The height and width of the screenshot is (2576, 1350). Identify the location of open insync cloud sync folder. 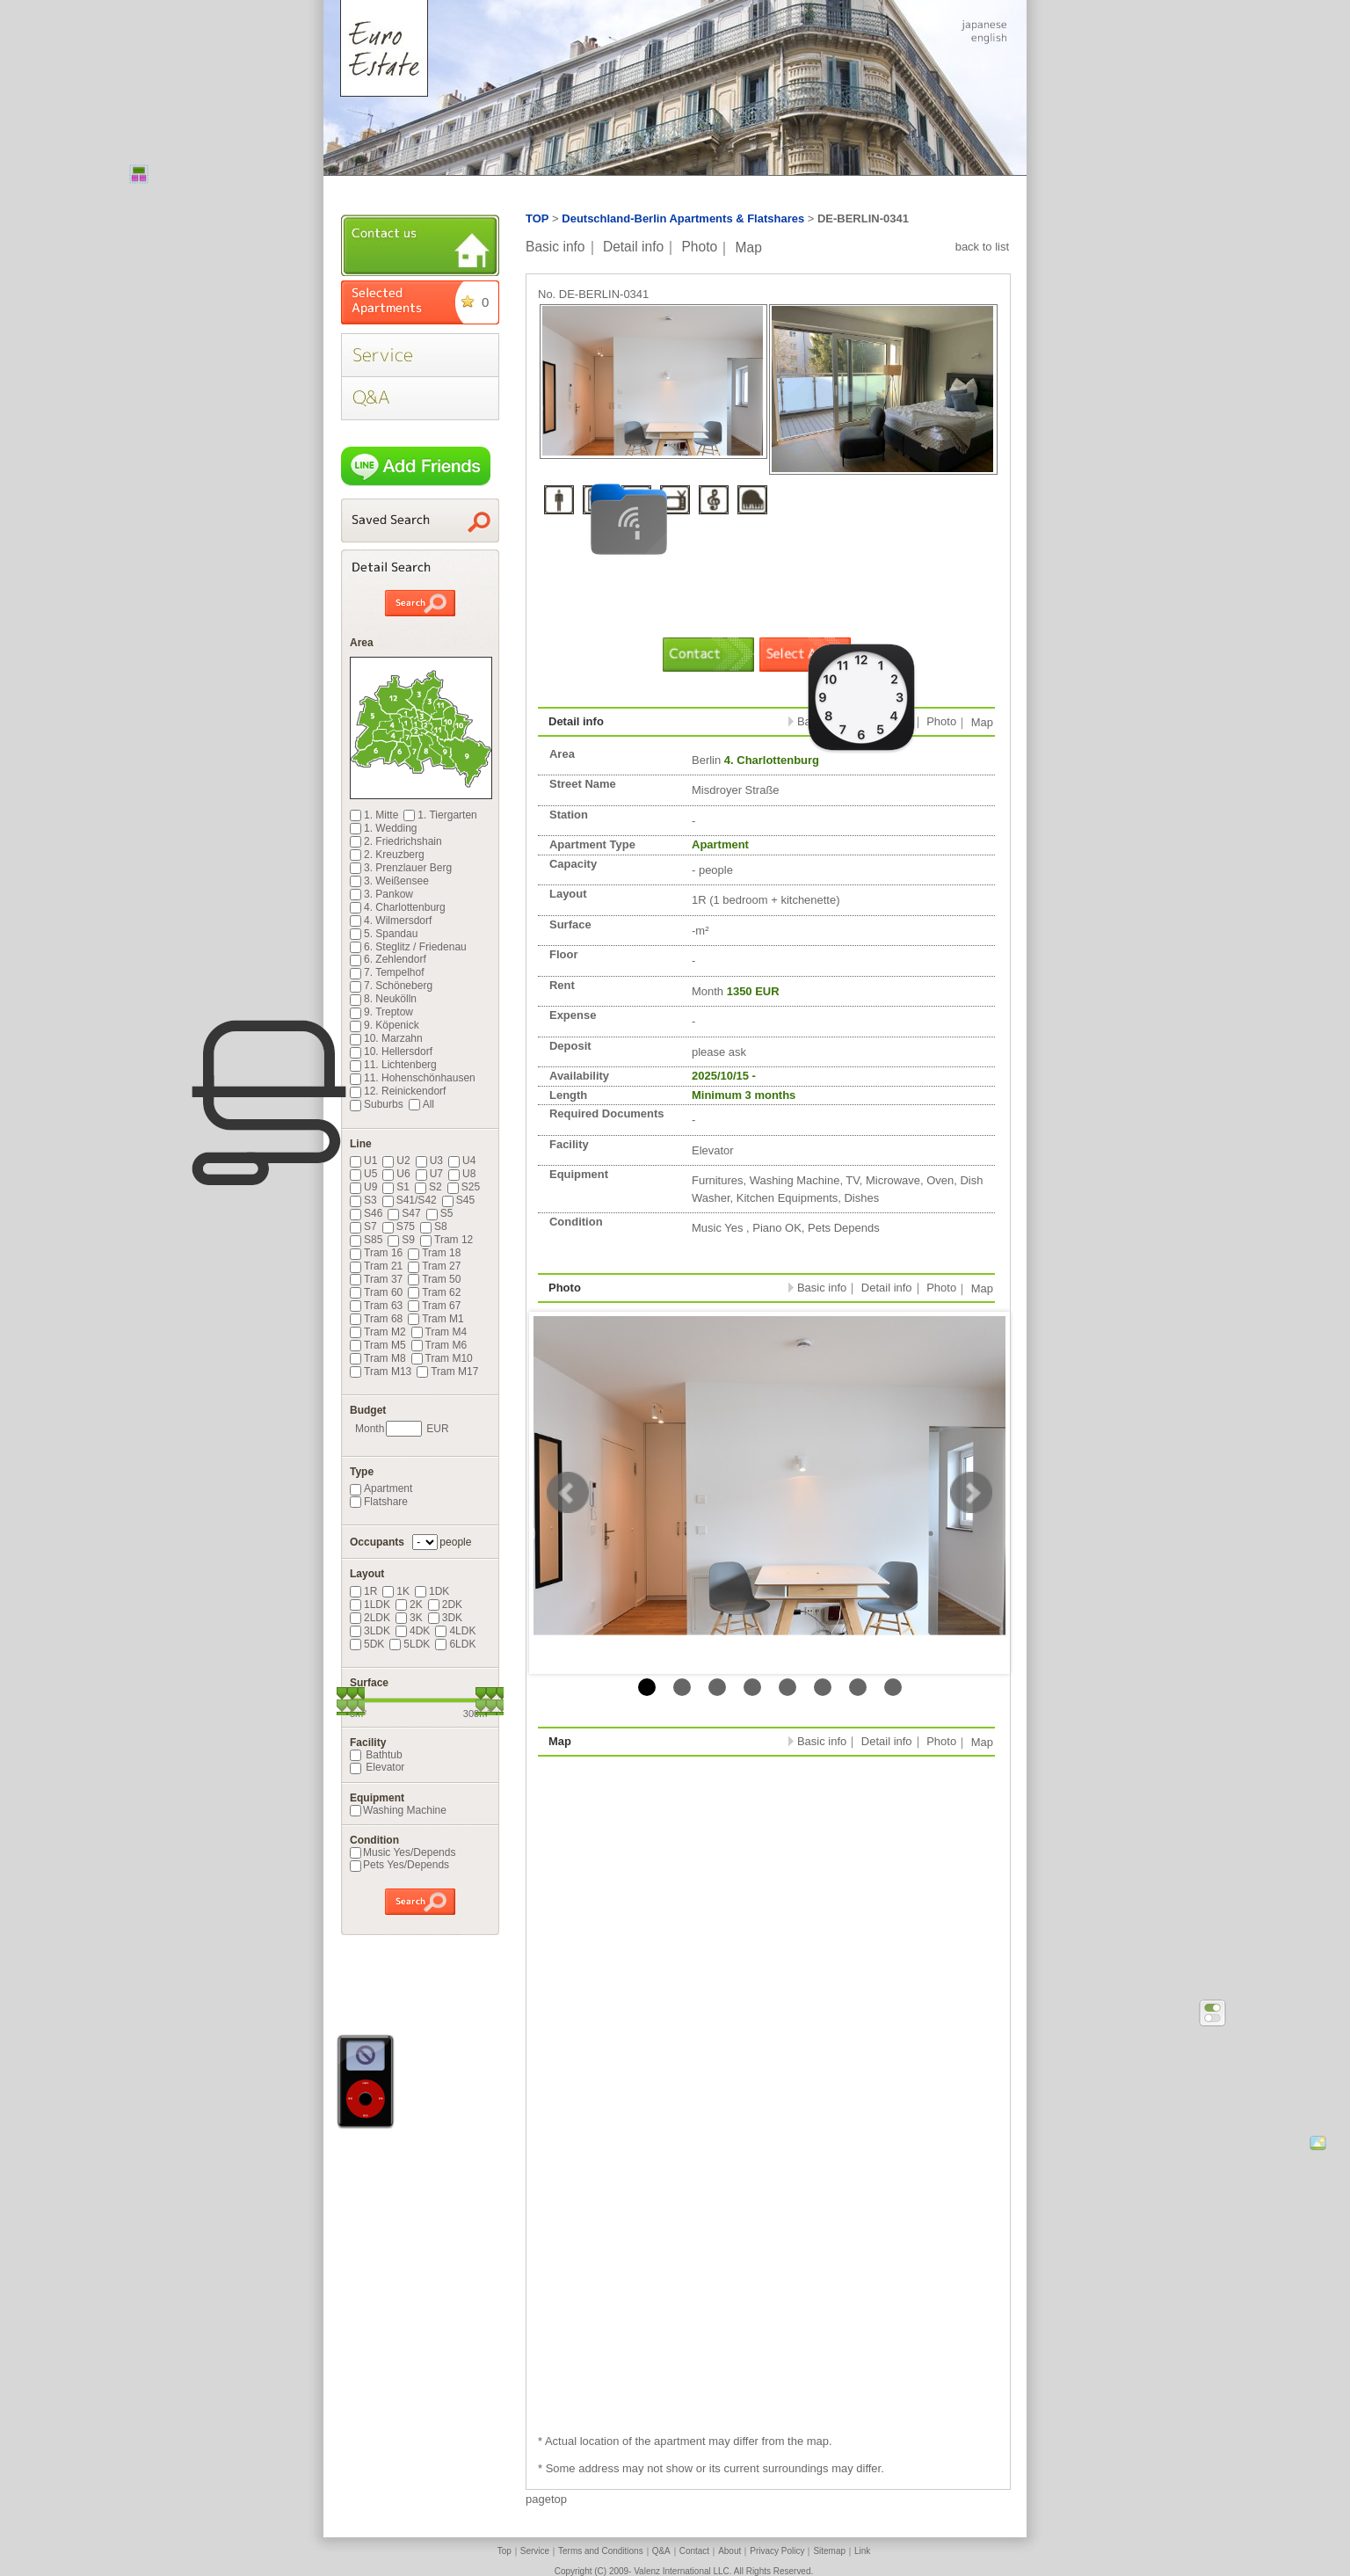
(628, 519).